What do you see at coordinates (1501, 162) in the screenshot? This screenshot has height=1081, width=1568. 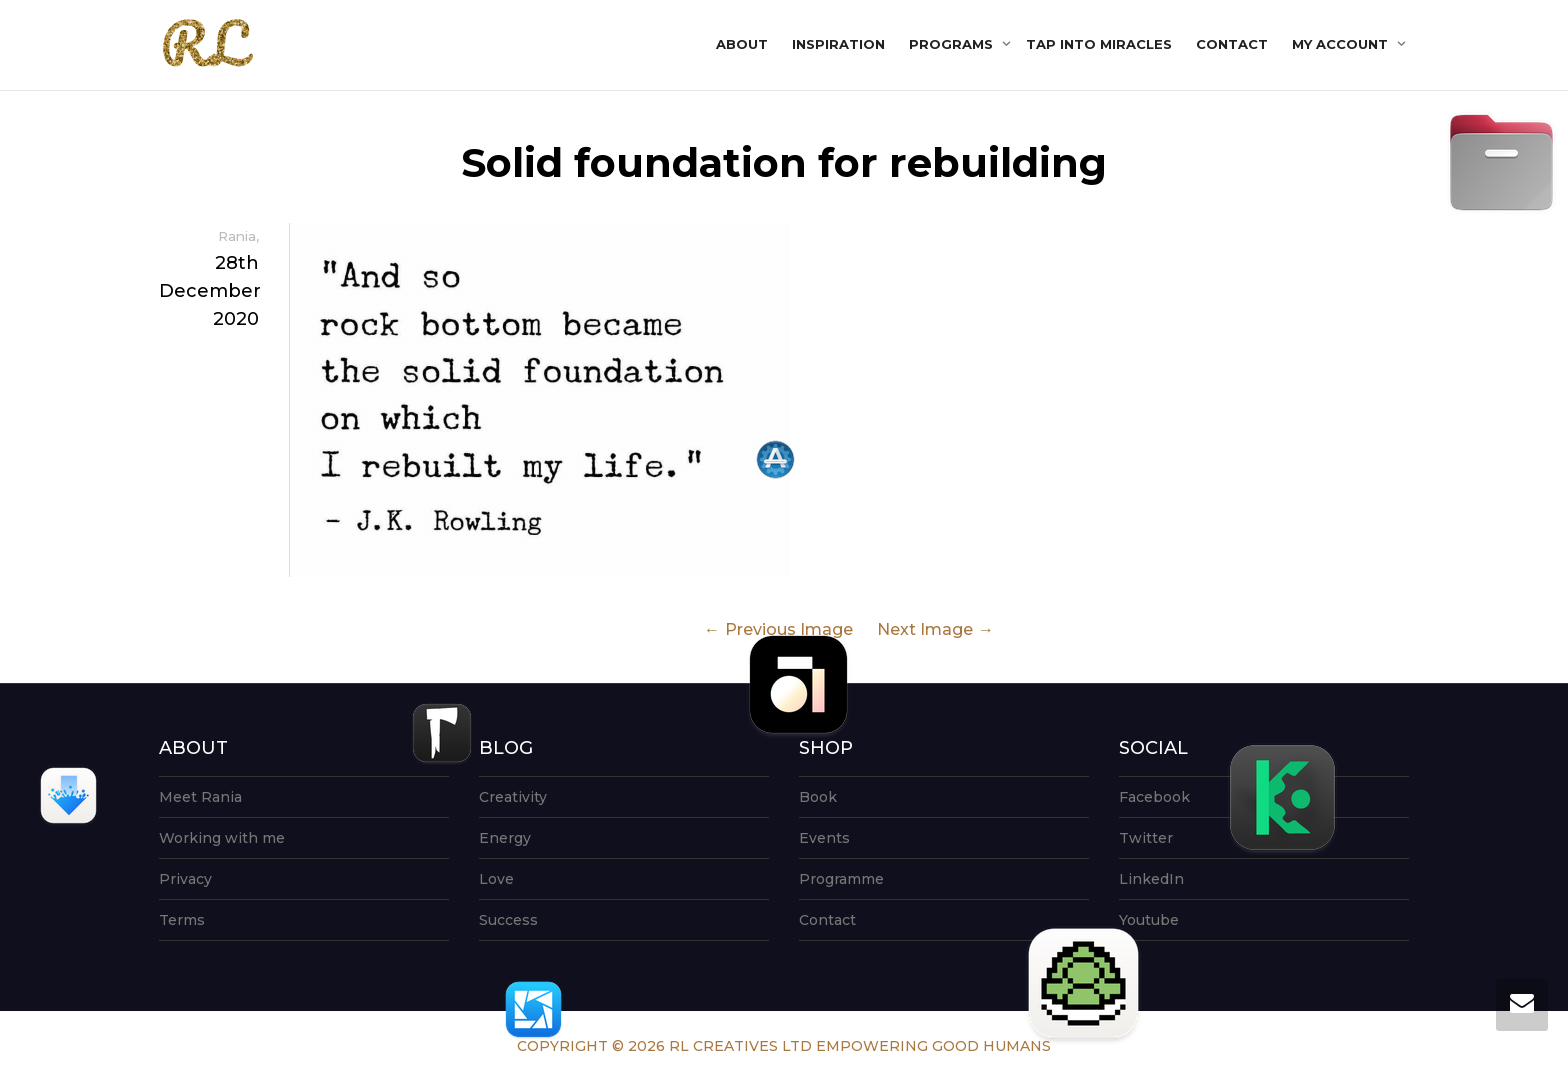 I see `open file manager application` at bounding box center [1501, 162].